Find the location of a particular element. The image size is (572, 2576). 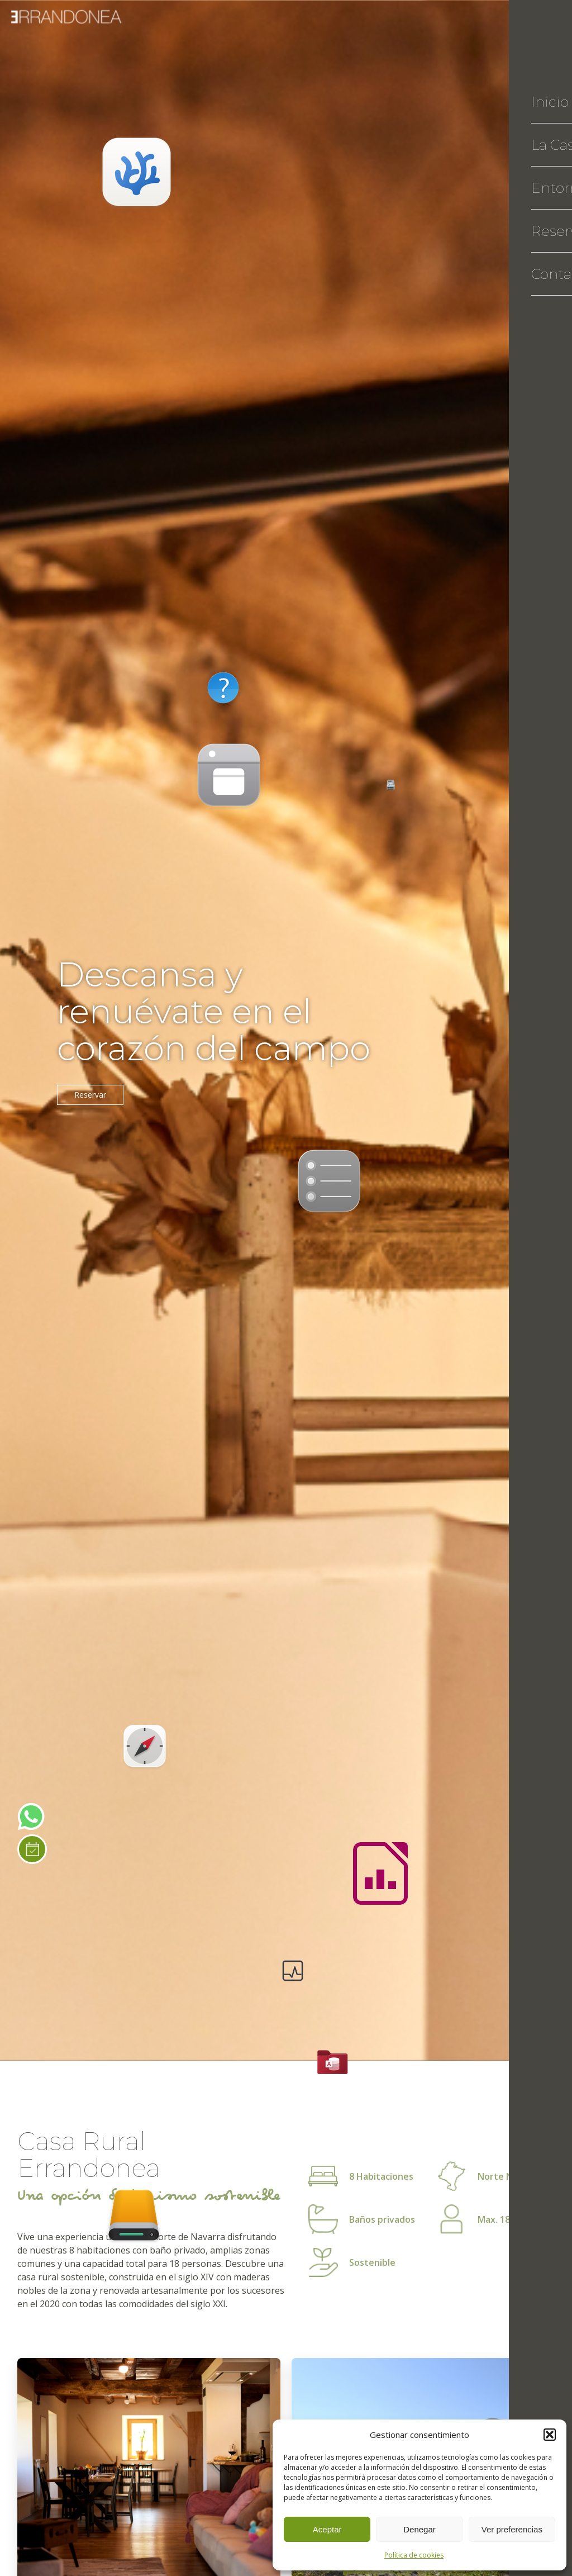

open navigation or compass preferences is located at coordinates (145, 1746).